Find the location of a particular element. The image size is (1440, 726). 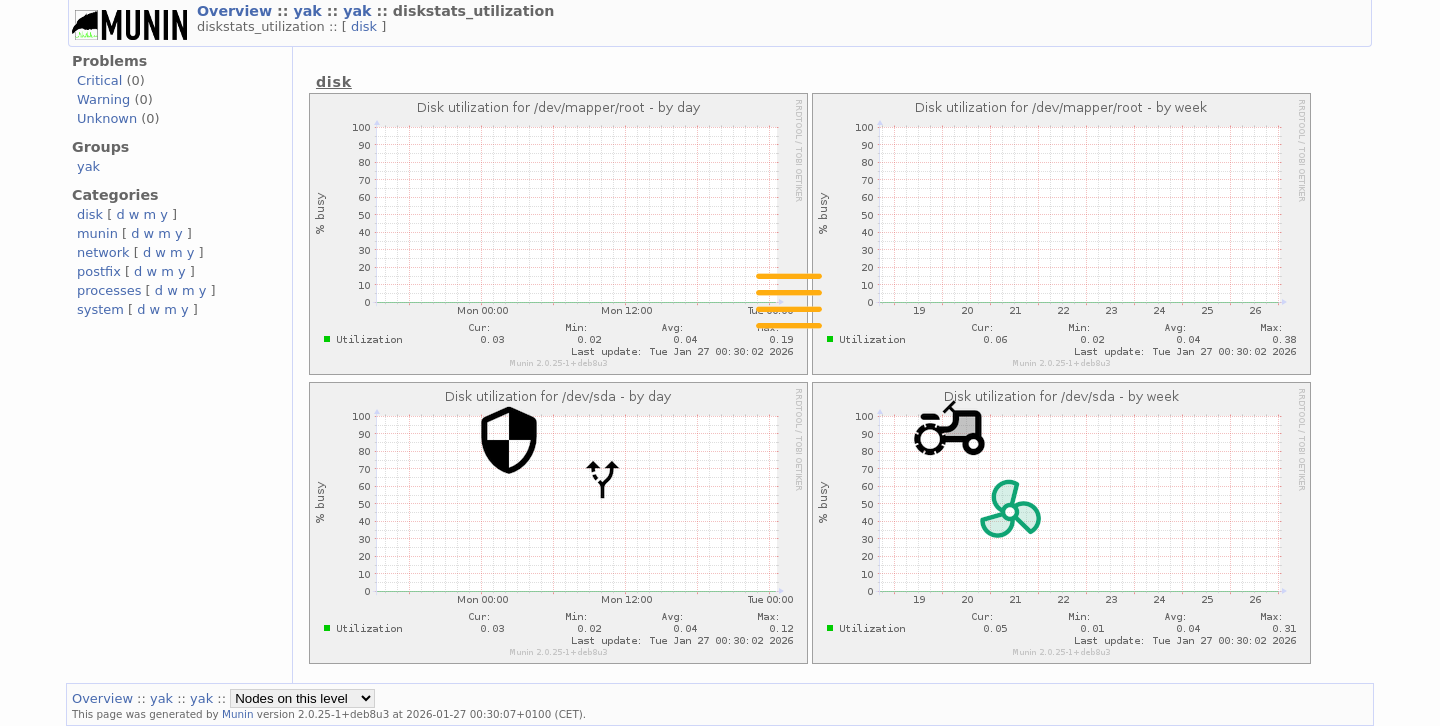

view alternative routes is located at coordinates (602, 479).